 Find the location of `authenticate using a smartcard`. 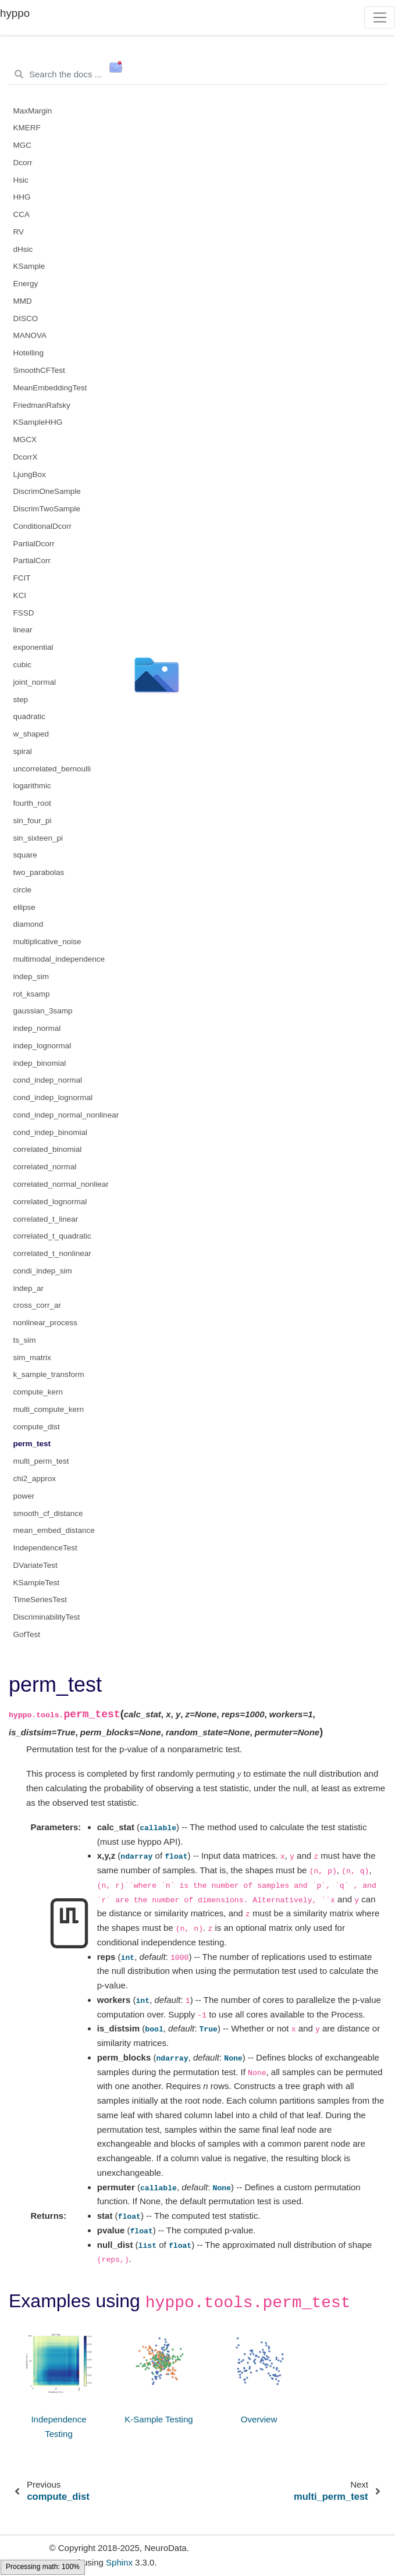

authenticate using a smartcard is located at coordinates (69, 1923).